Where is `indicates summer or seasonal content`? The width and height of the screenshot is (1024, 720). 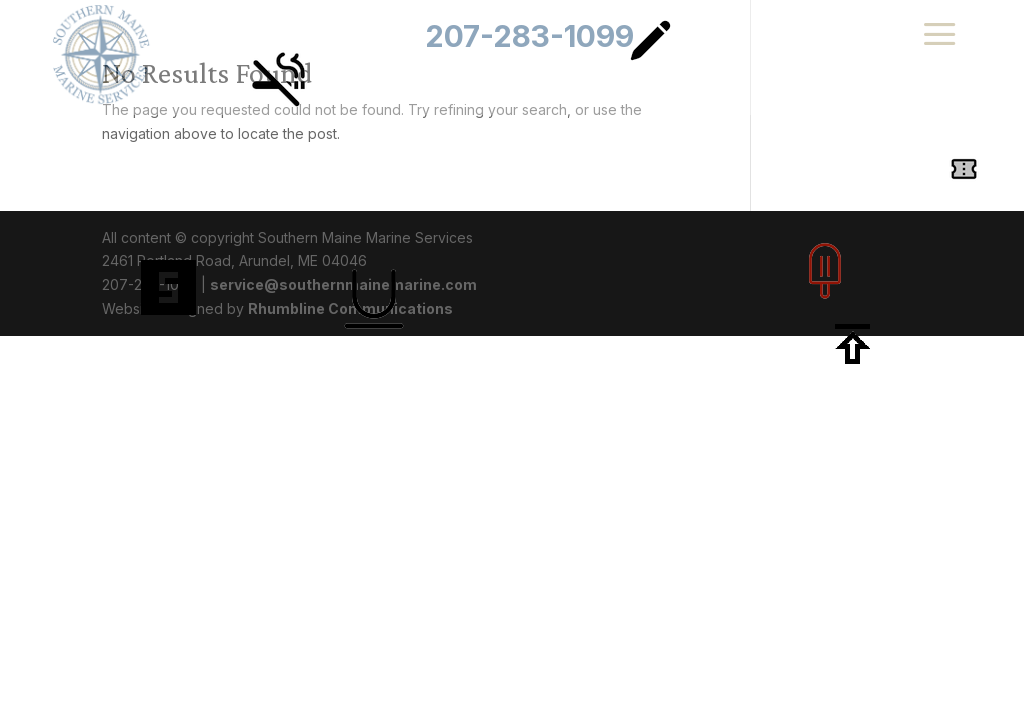 indicates summer or seasonal content is located at coordinates (825, 270).